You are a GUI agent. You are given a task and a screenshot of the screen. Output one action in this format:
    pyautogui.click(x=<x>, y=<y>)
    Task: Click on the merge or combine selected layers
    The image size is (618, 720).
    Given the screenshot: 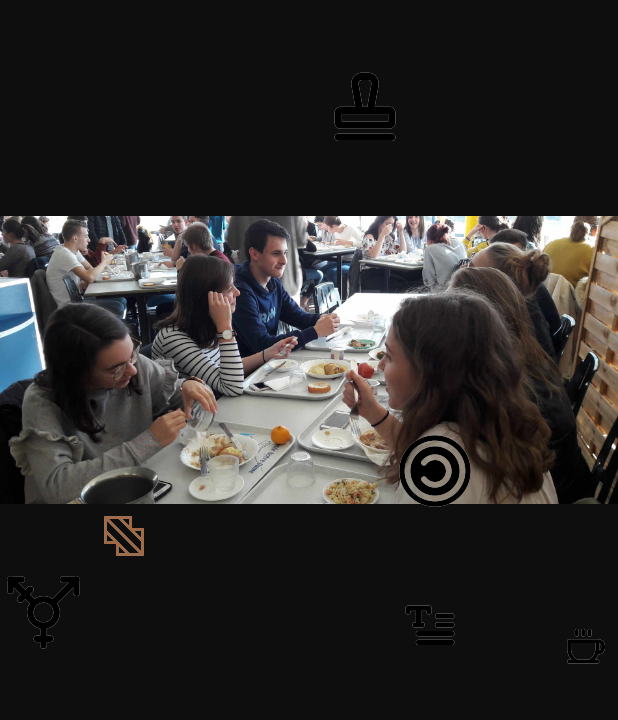 What is the action you would take?
    pyautogui.click(x=124, y=536)
    